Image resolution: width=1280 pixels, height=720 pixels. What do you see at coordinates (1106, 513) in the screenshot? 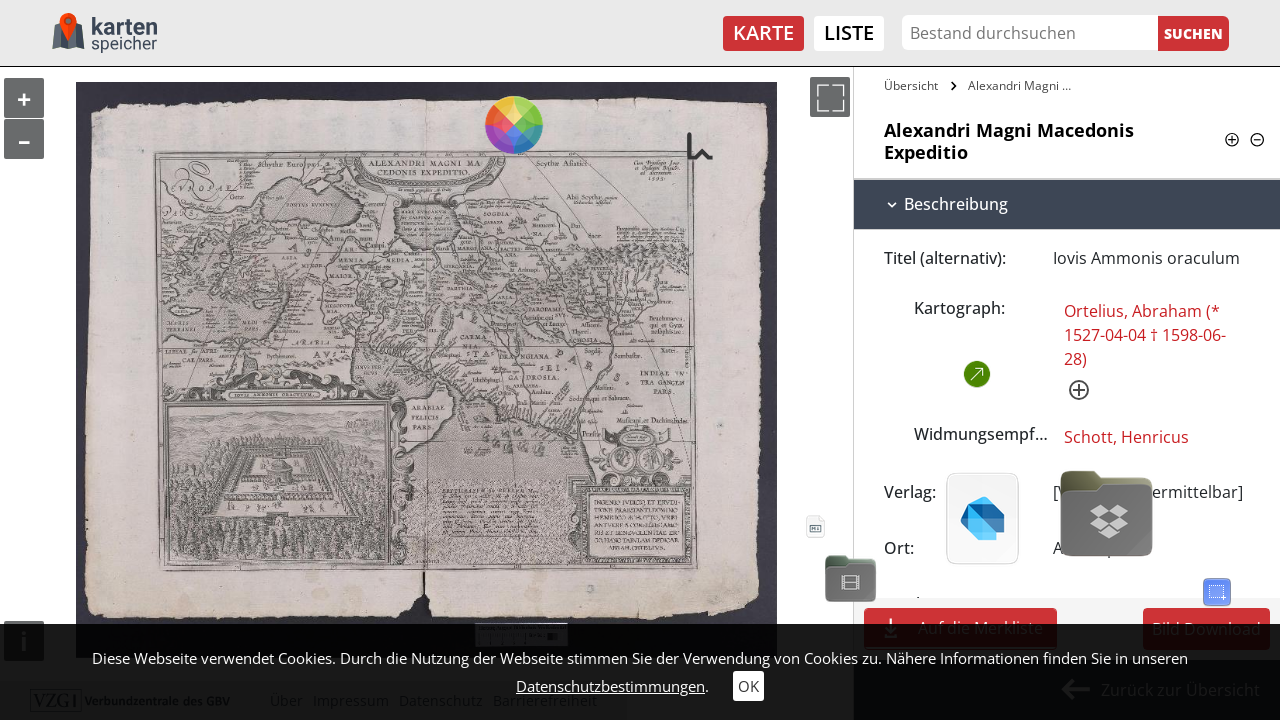
I see `open your dropbox synced folder` at bounding box center [1106, 513].